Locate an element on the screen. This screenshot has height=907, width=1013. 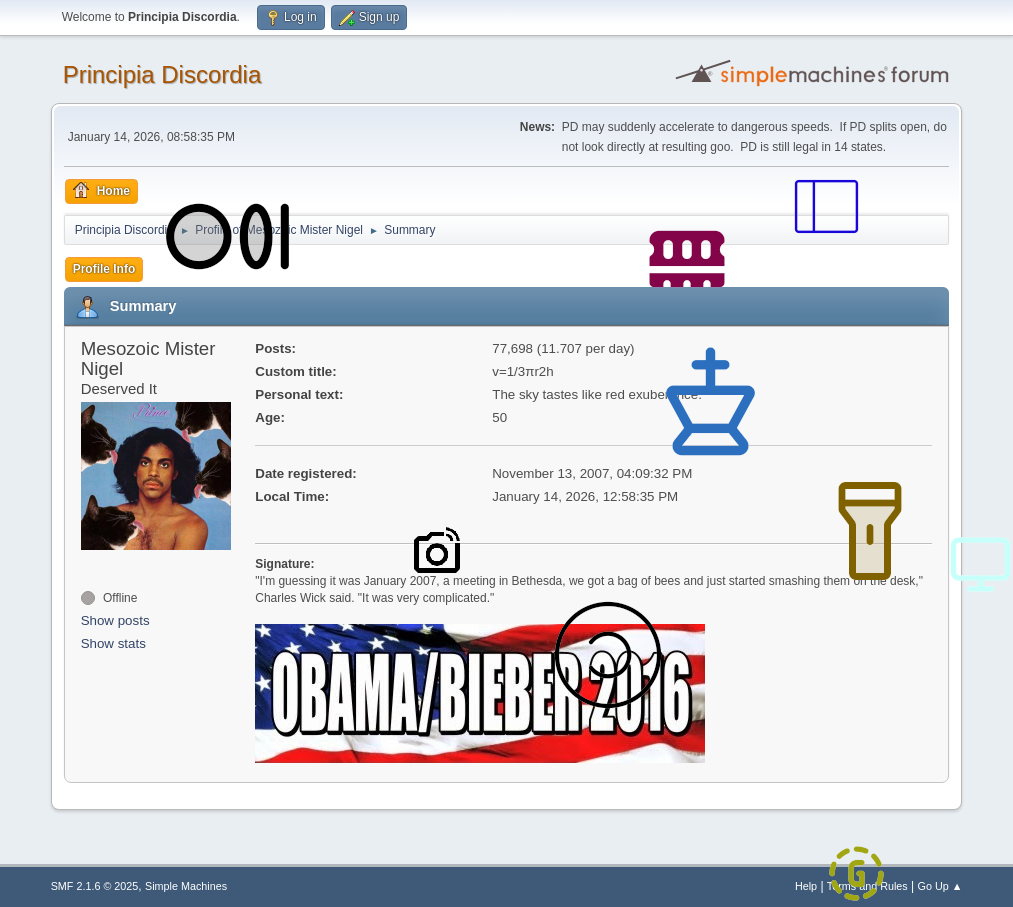
indicates copyleft licensing status is located at coordinates (608, 655).